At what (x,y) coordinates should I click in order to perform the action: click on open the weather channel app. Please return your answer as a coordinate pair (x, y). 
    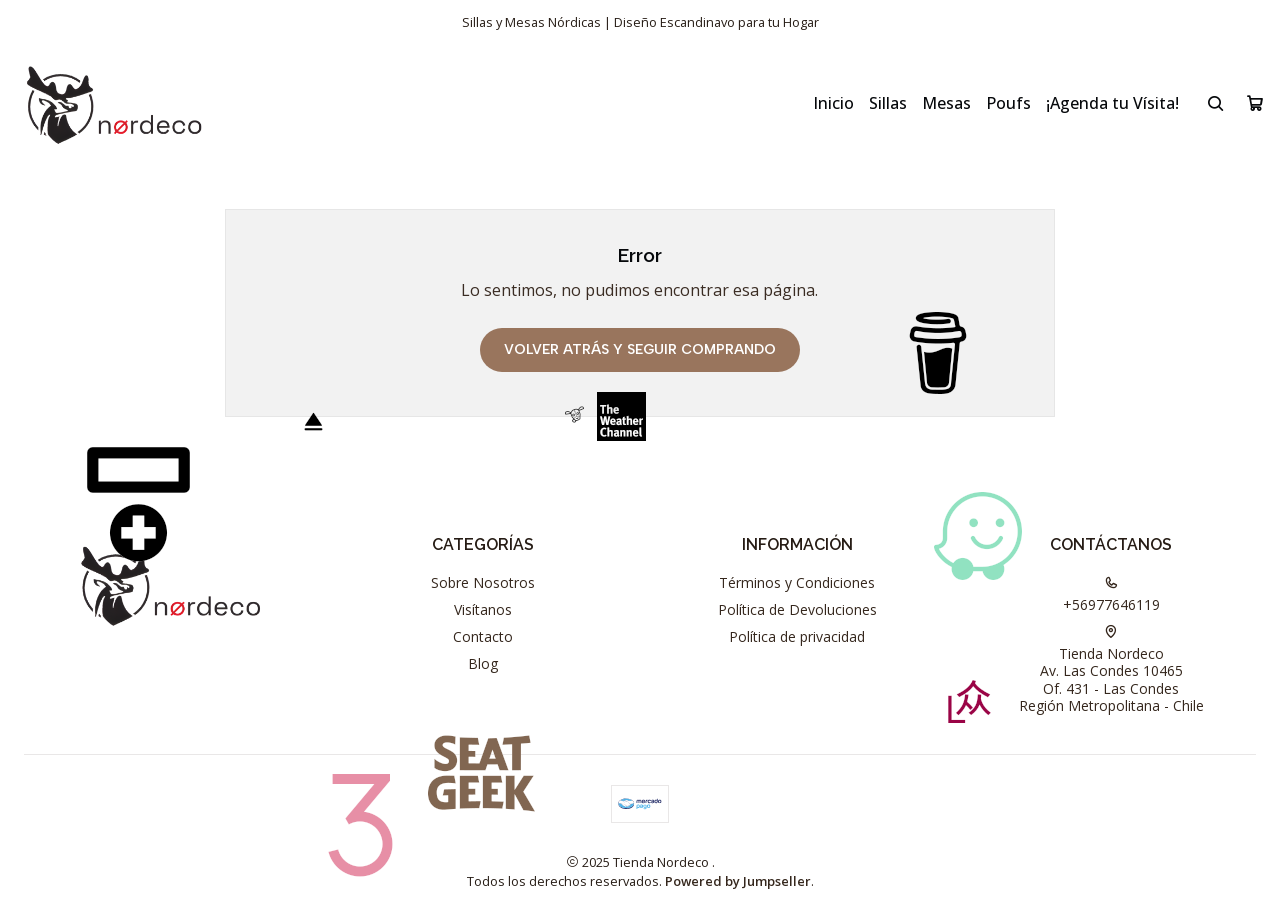
    Looking at the image, I should click on (621, 416).